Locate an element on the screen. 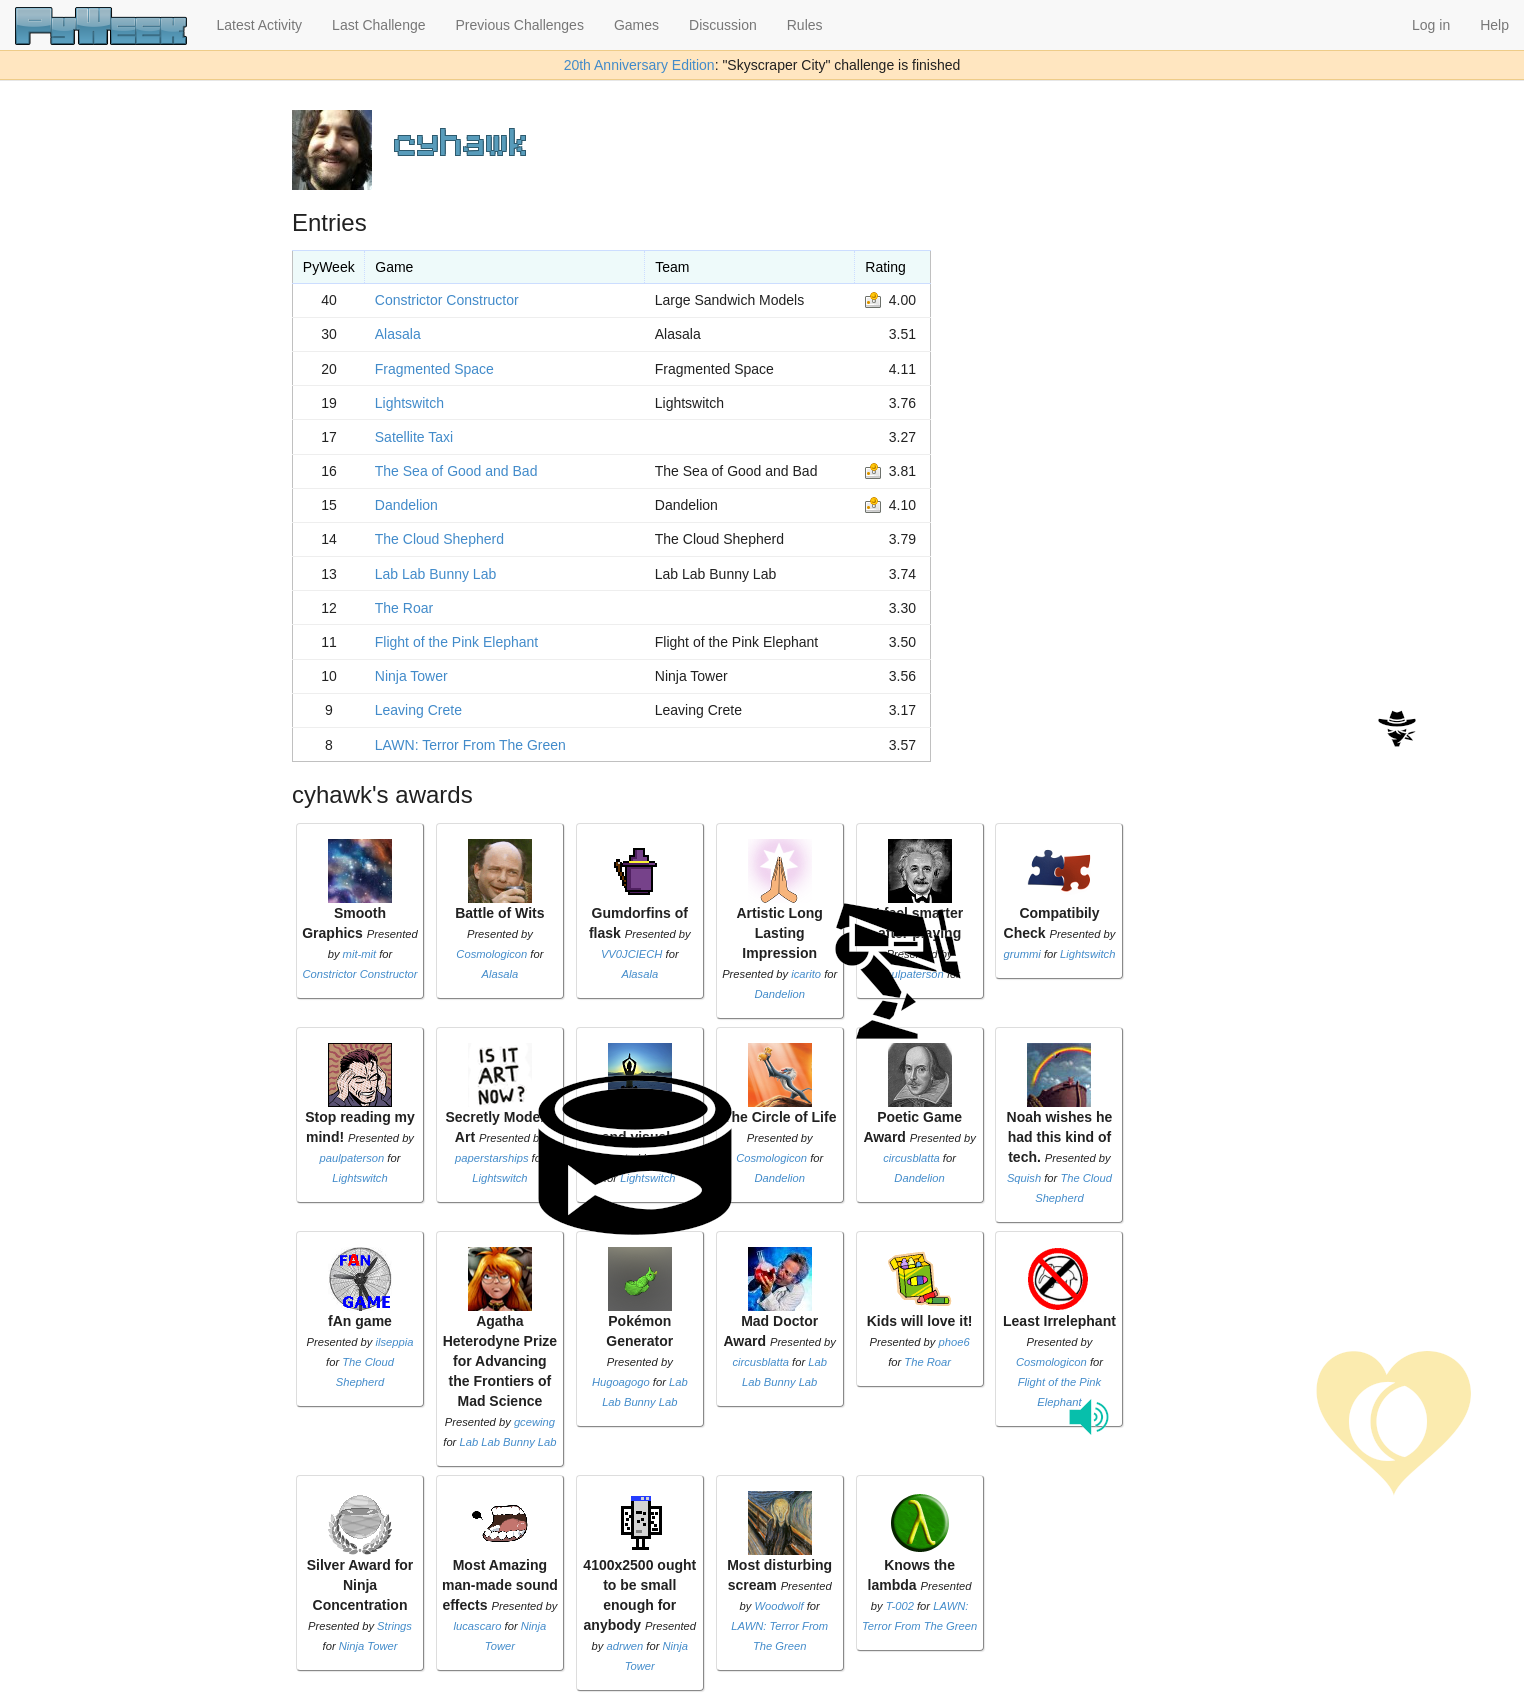  canned fish item in a game inventory is located at coordinates (635, 1155).